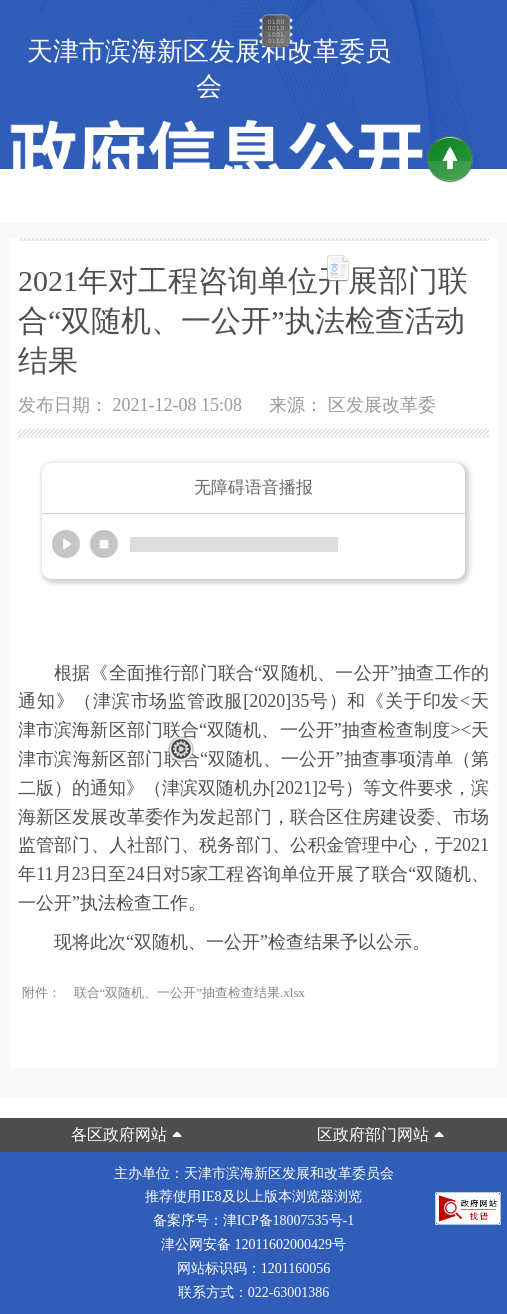 Image resolution: width=507 pixels, height=1314 pixels. I want to click on software update available for installation, so click(450, 159).